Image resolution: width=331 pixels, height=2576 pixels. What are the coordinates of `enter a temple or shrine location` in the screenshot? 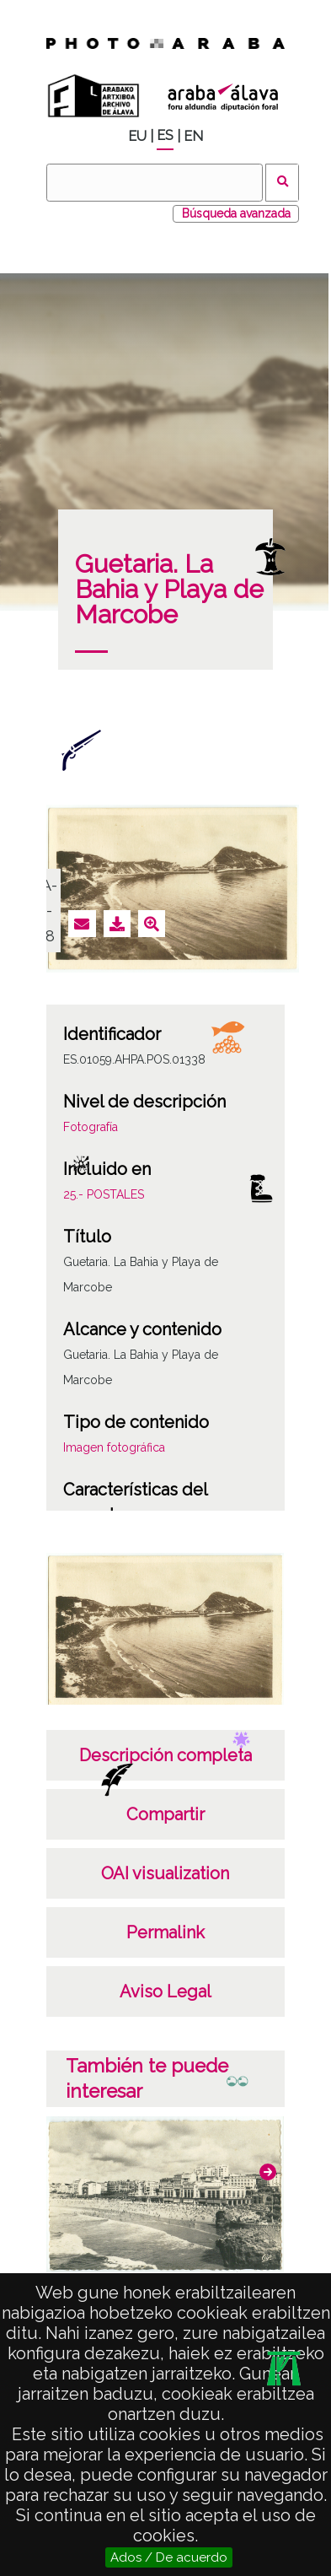 It's located at (284, 2369).